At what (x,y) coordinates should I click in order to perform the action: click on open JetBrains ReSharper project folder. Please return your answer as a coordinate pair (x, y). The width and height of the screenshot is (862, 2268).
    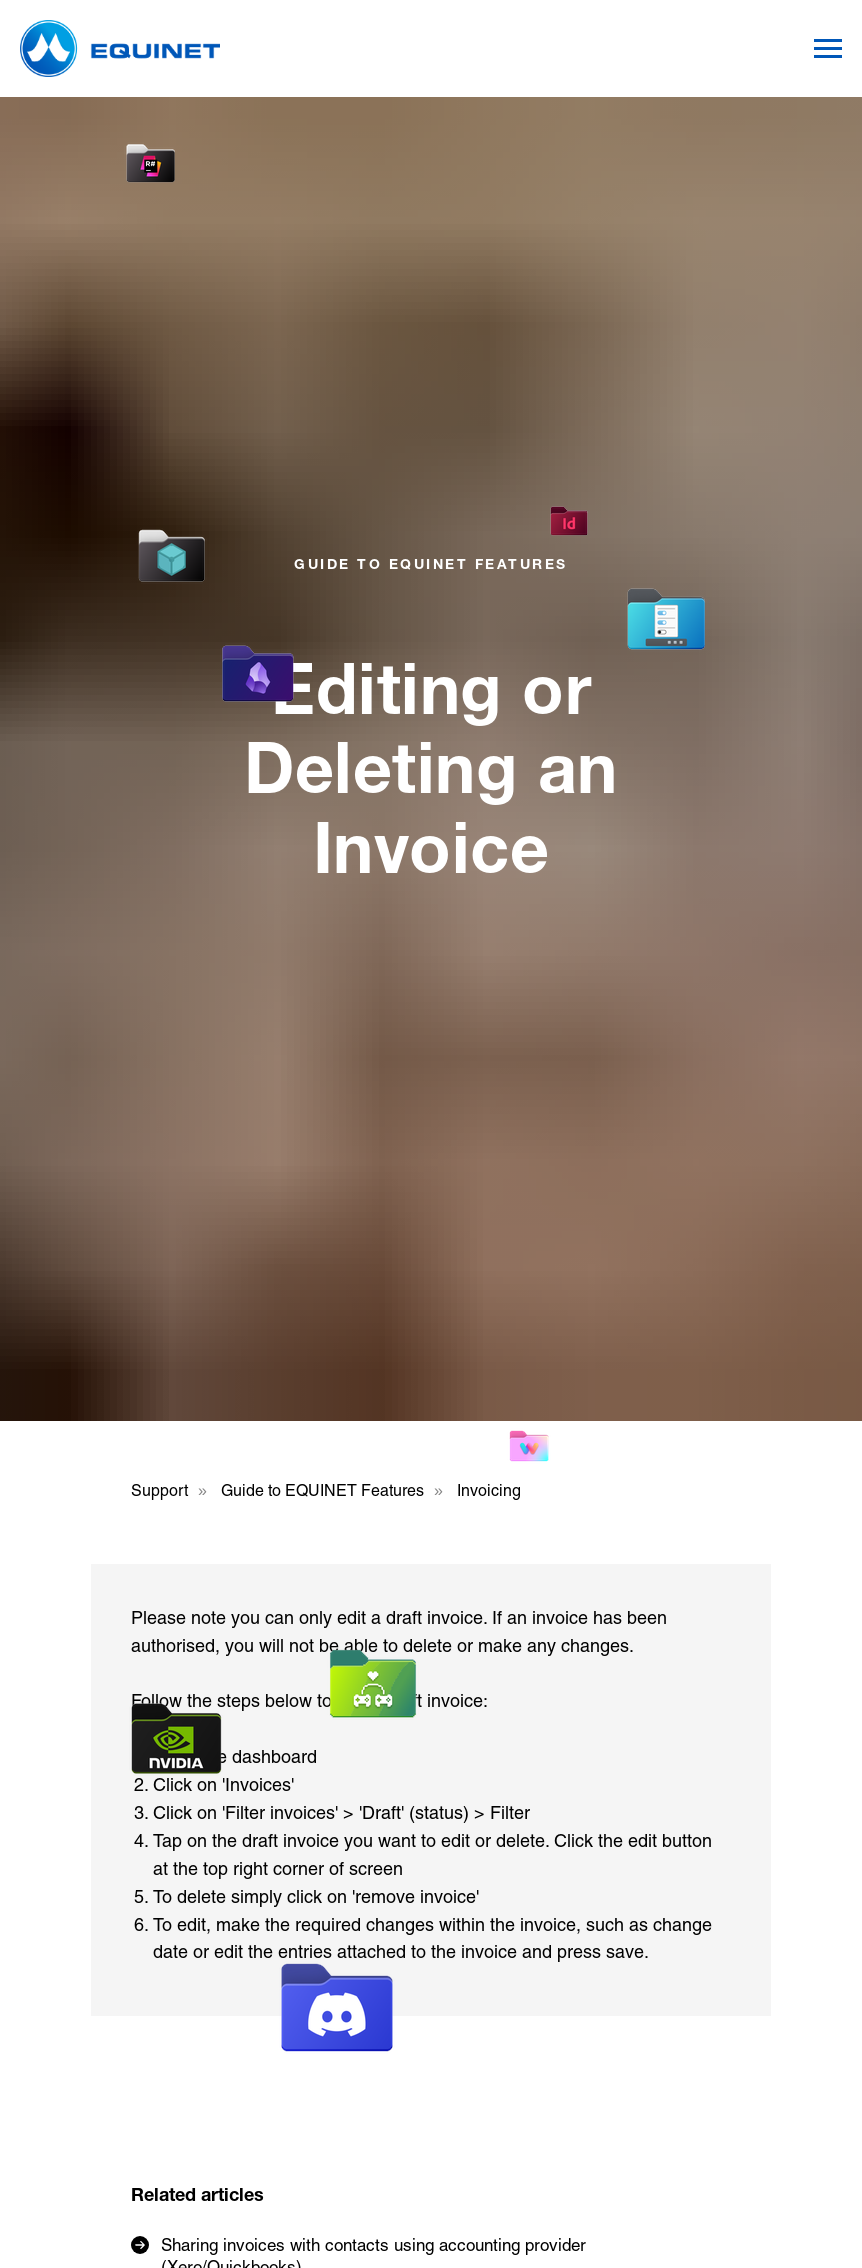
    Looking at the image, I should click on (150, 164).